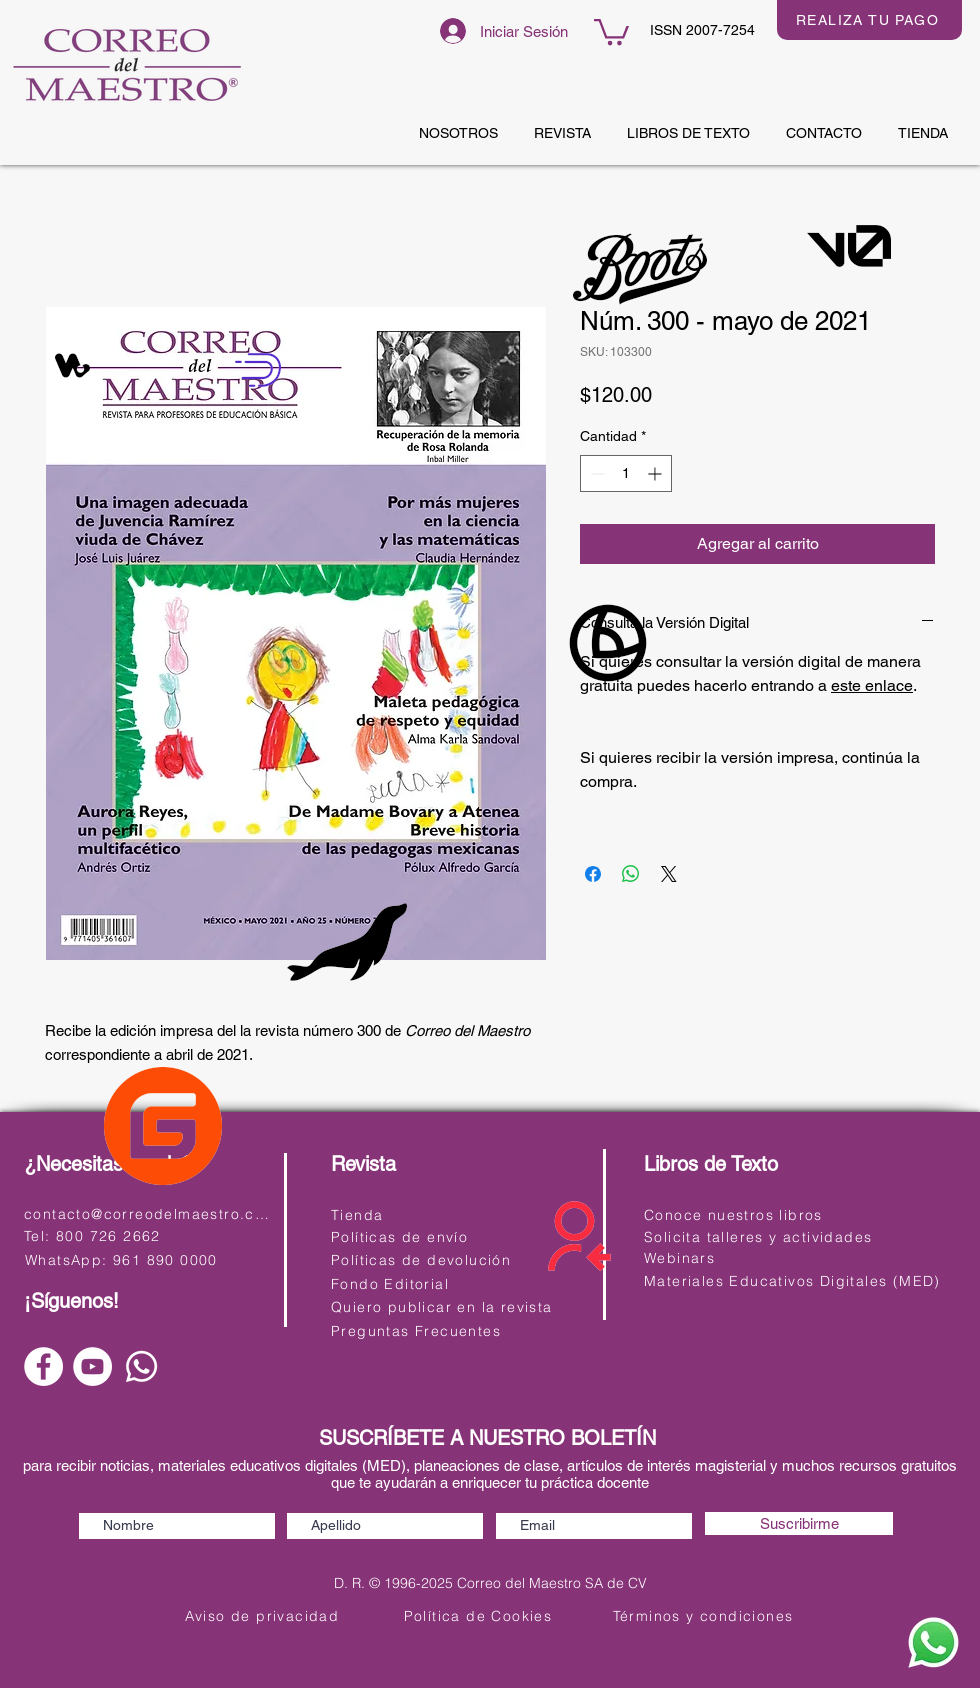 The height and width of the screenshot is (1688, 980). Describe the element at coordinates (608, 643) in the screenshot. I see `CoreOS logo` at that location.